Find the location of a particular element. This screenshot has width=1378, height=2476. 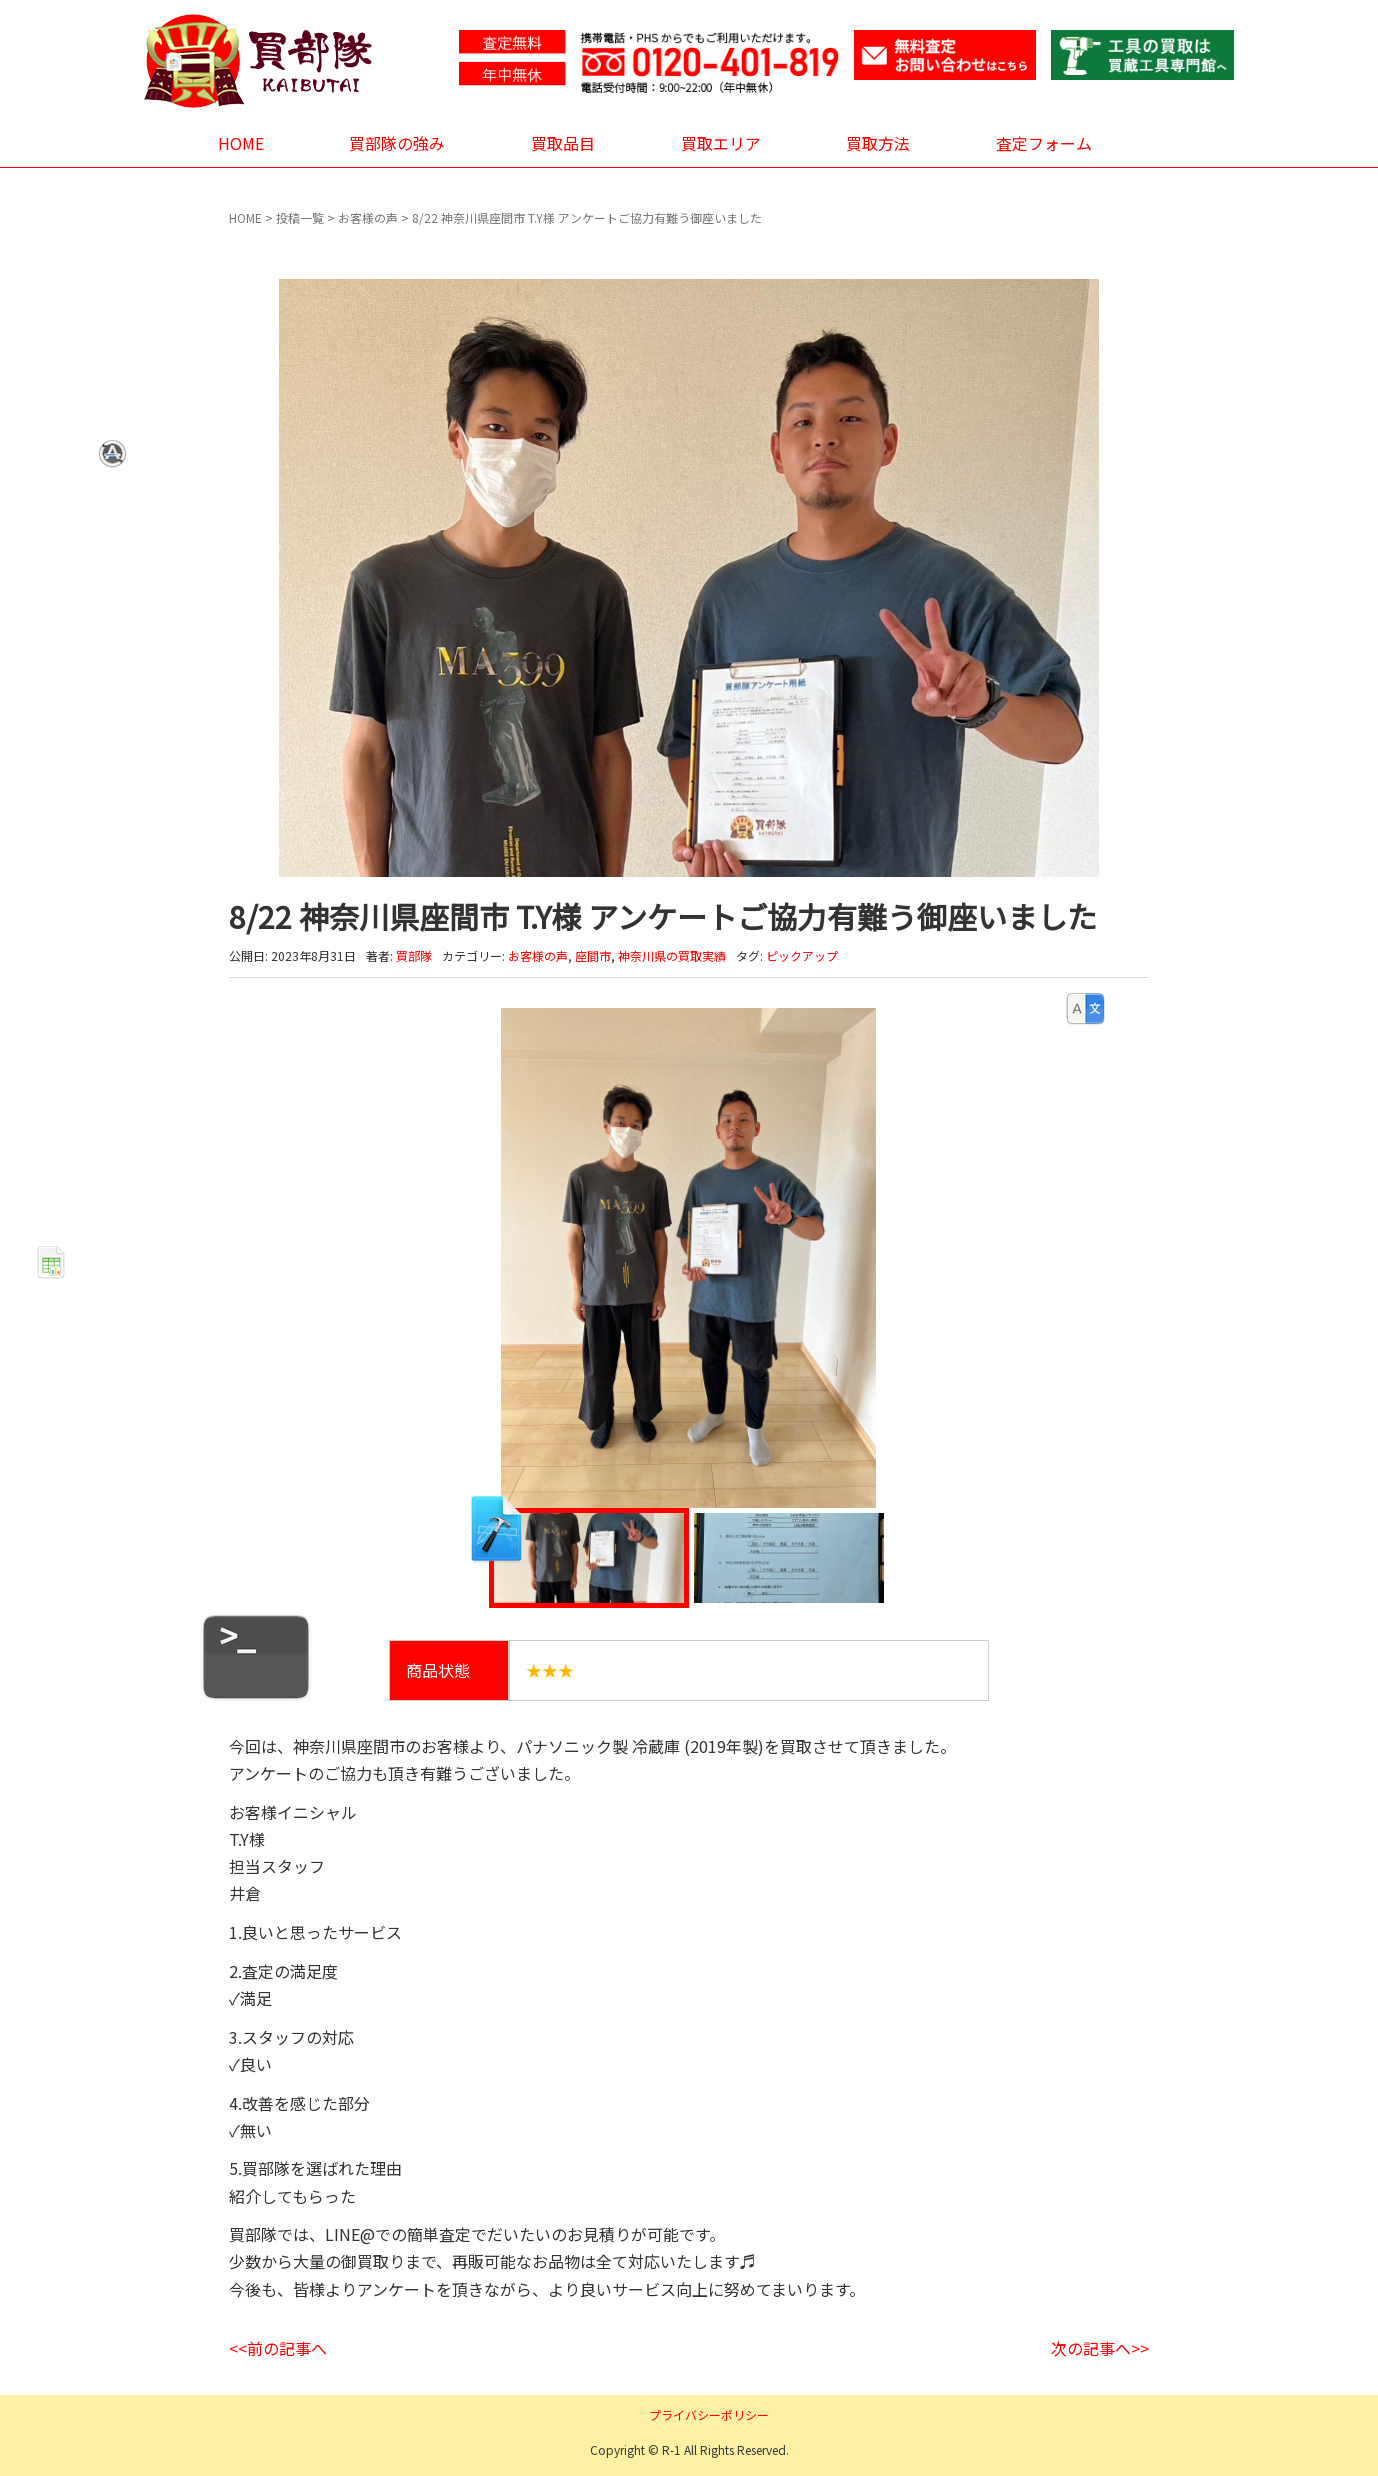

access language and translation settings is located at coordinates (1085, 1008).